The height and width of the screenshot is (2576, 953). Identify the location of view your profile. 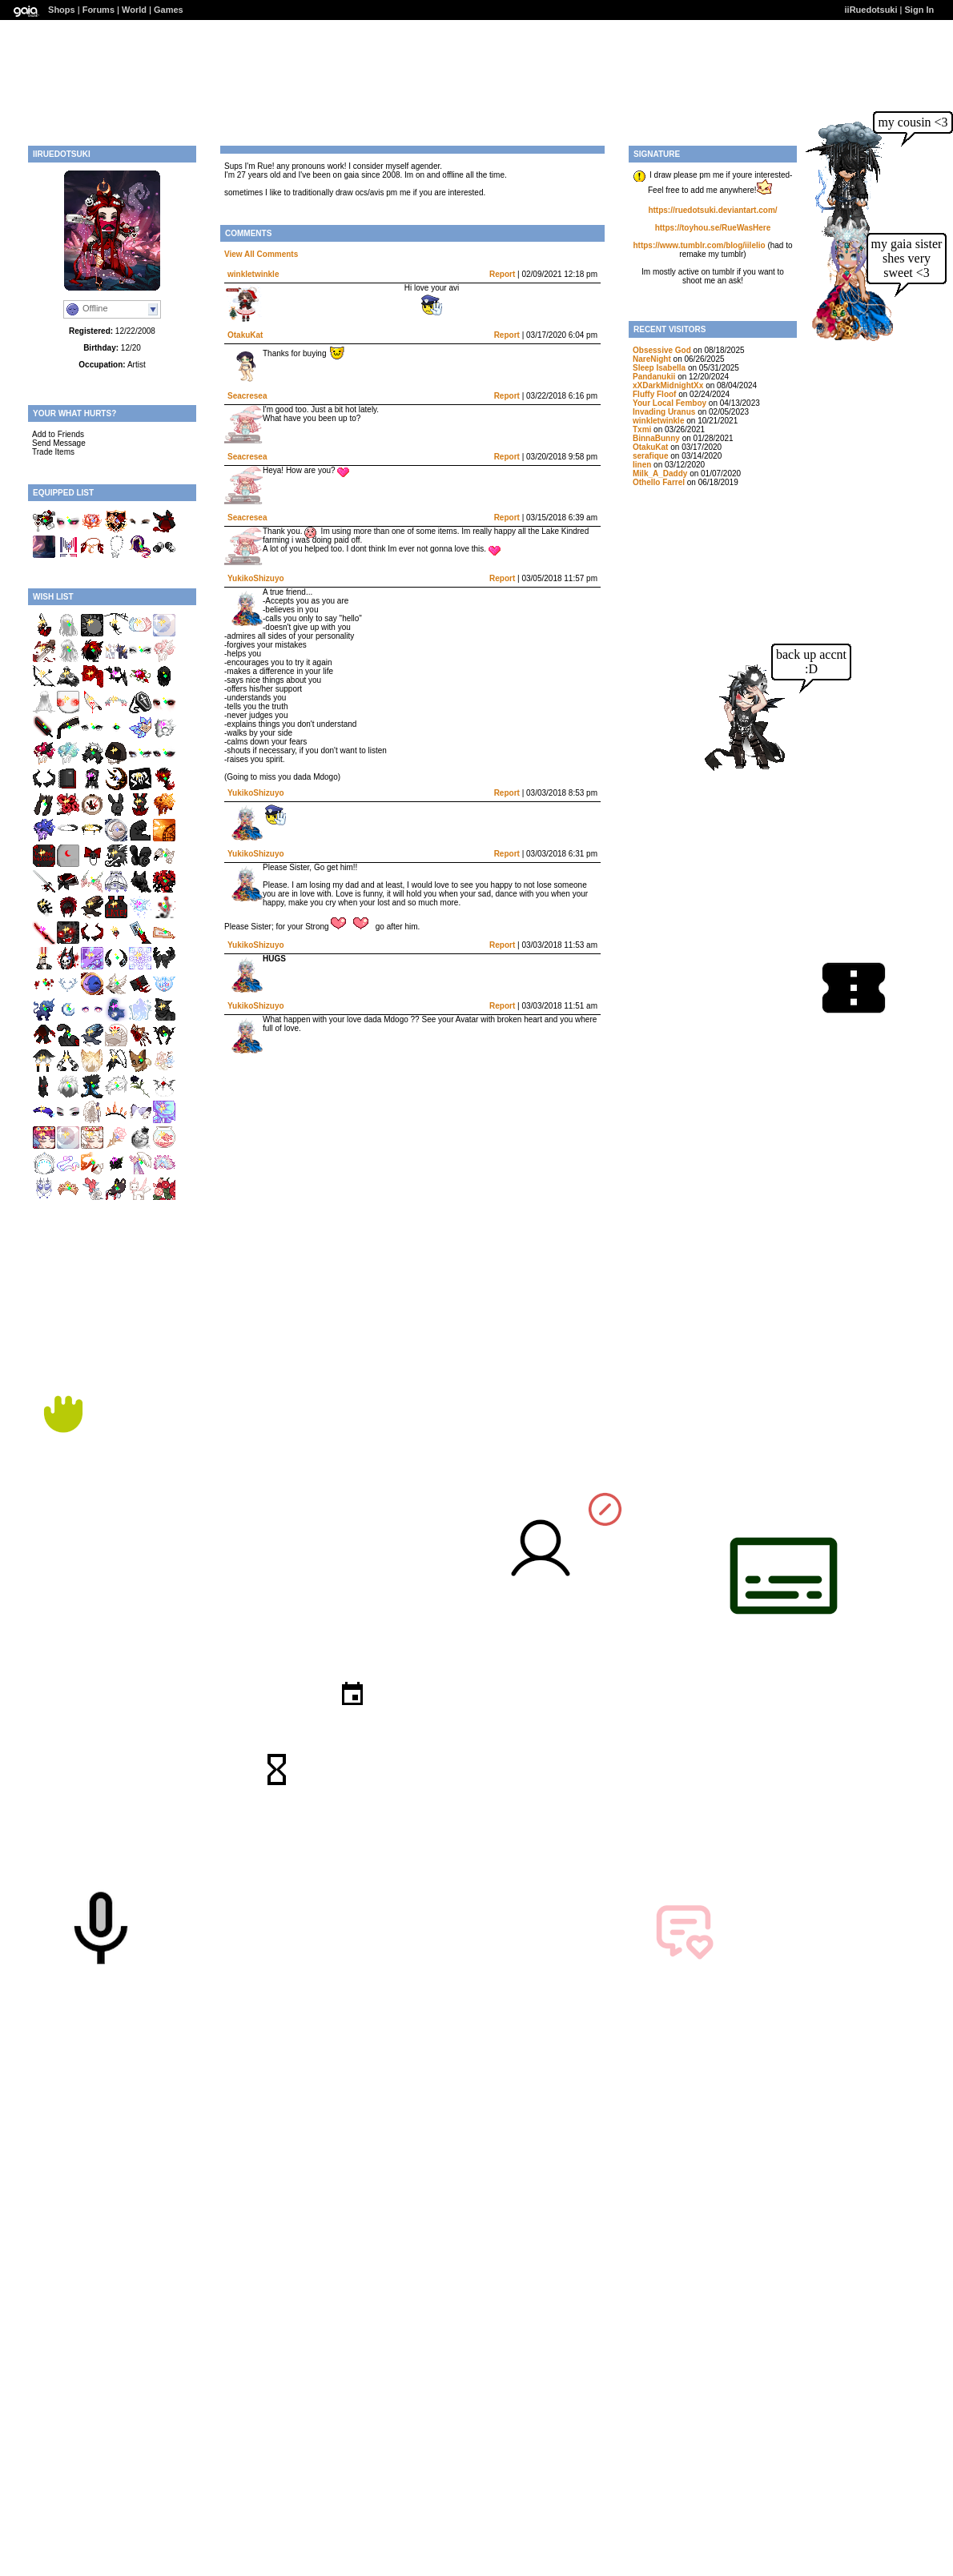
(541, 1549).